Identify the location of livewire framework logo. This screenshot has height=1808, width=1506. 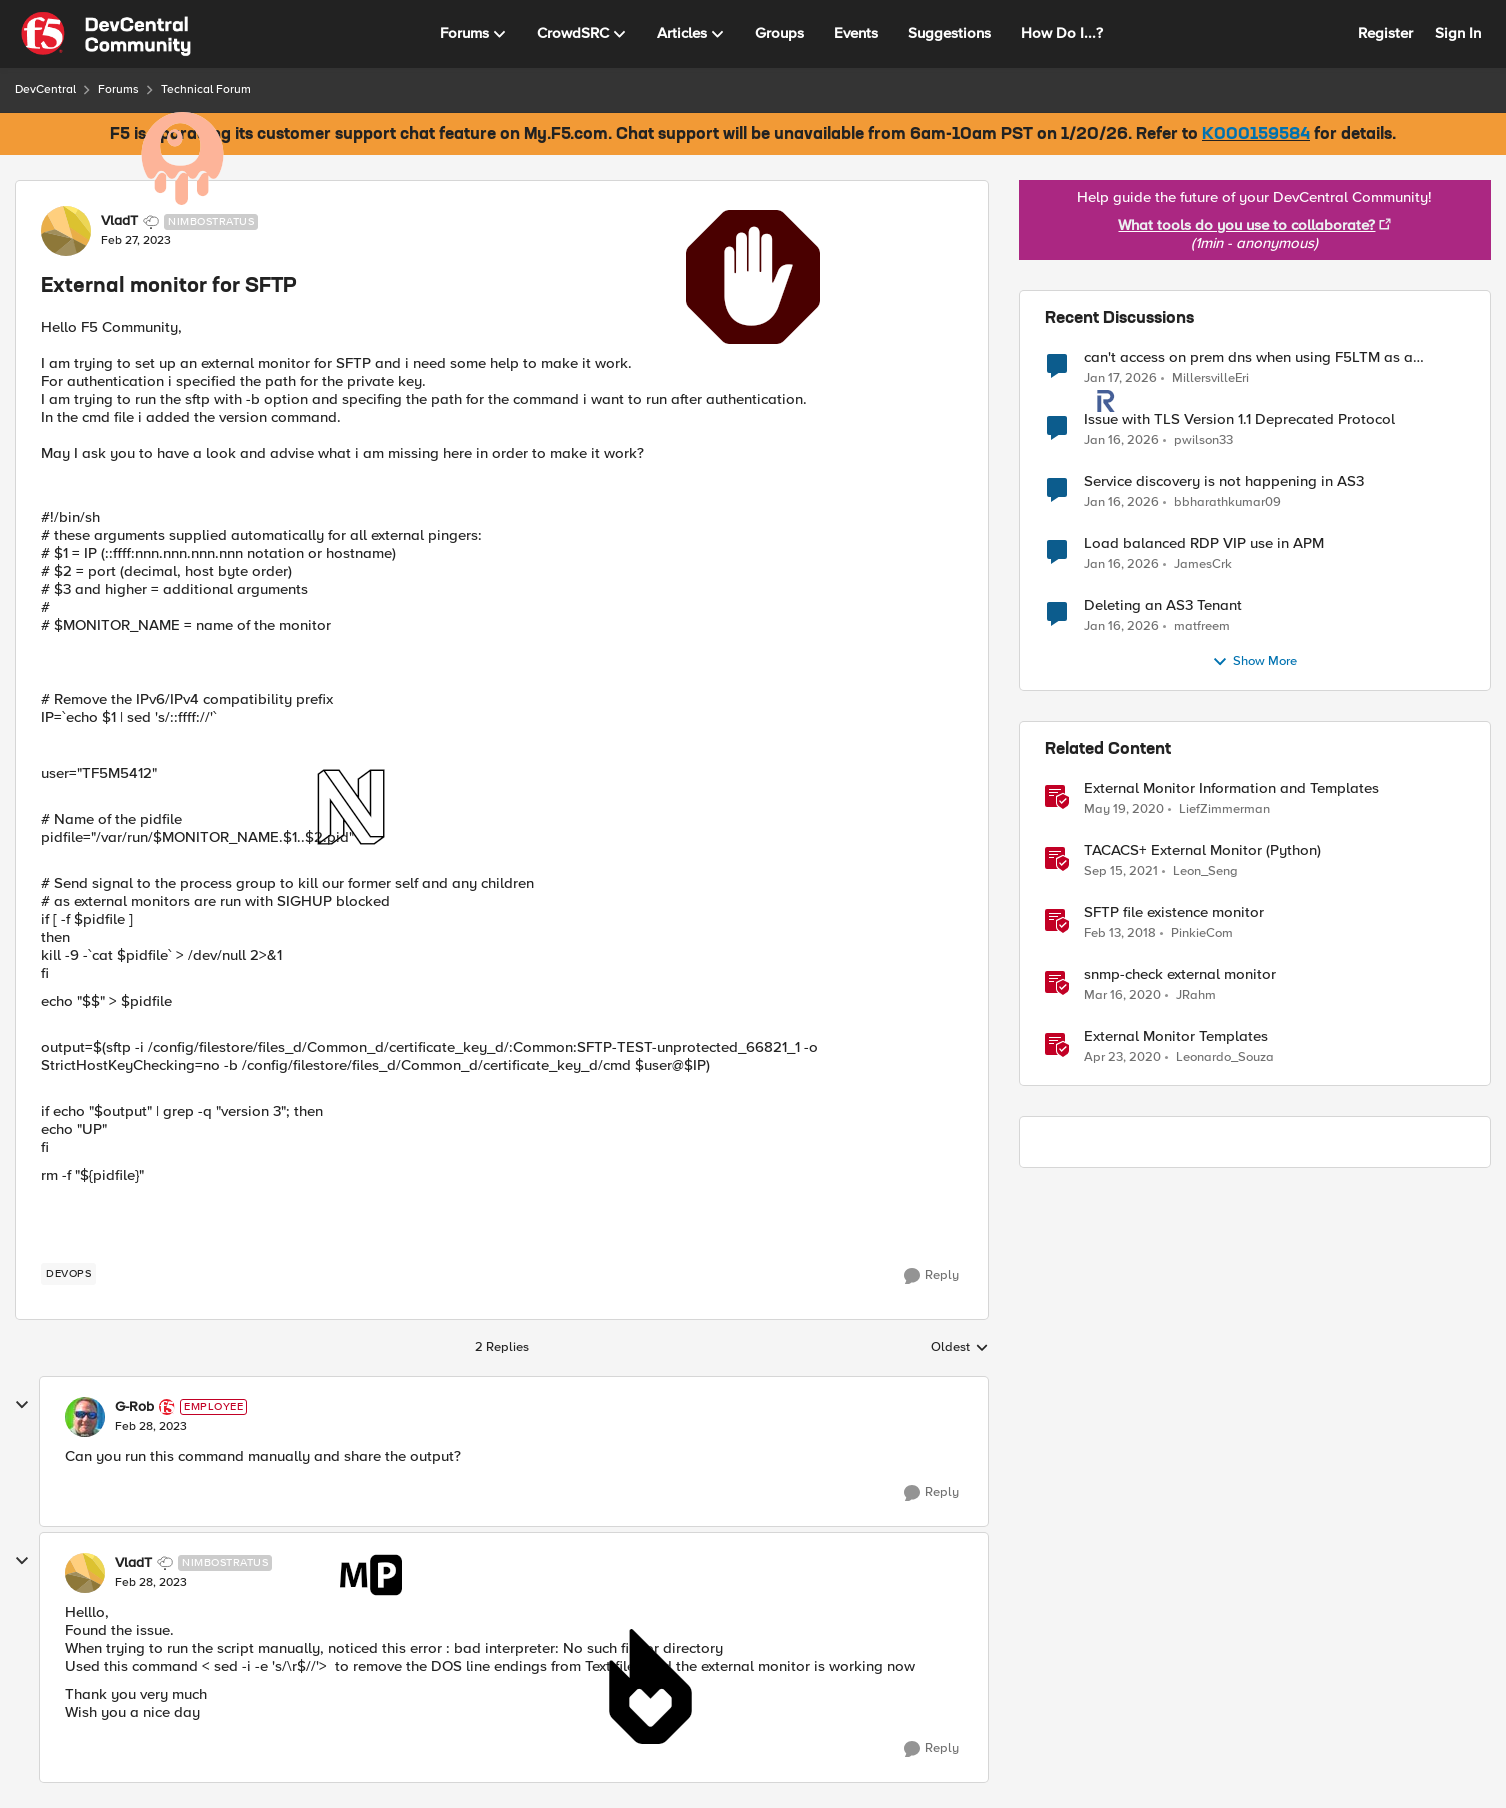
(182, 158).